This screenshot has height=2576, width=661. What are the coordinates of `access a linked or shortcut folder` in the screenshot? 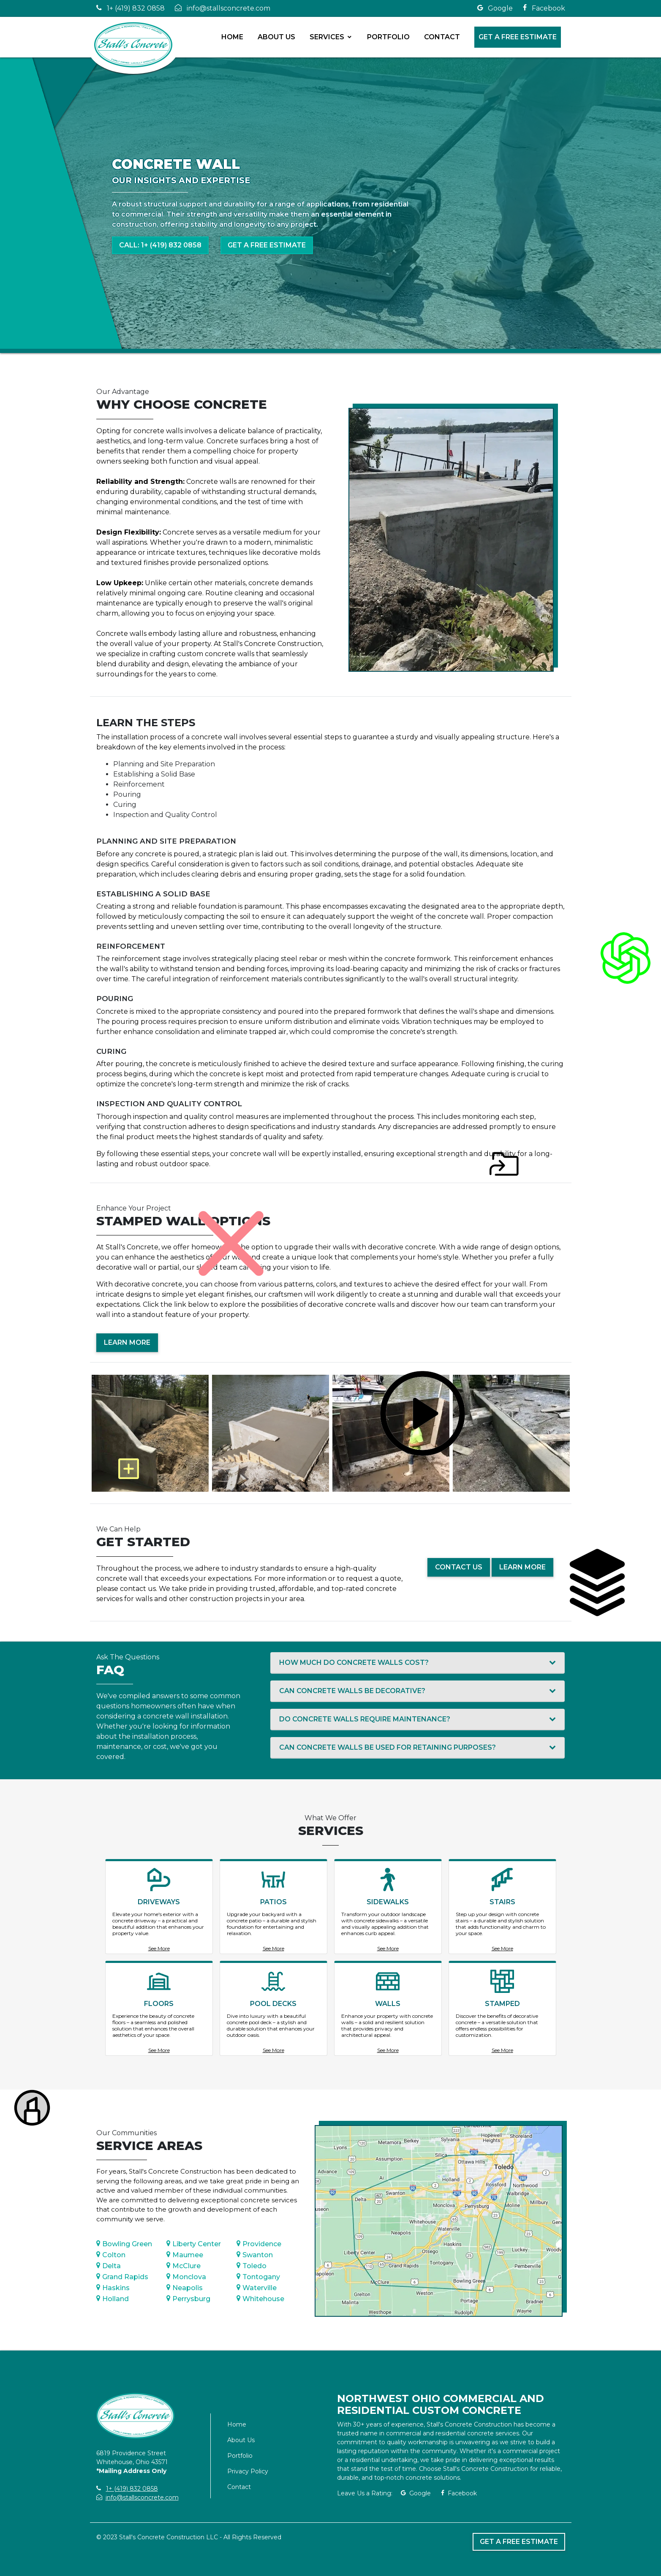 It's located at (505, 1164).